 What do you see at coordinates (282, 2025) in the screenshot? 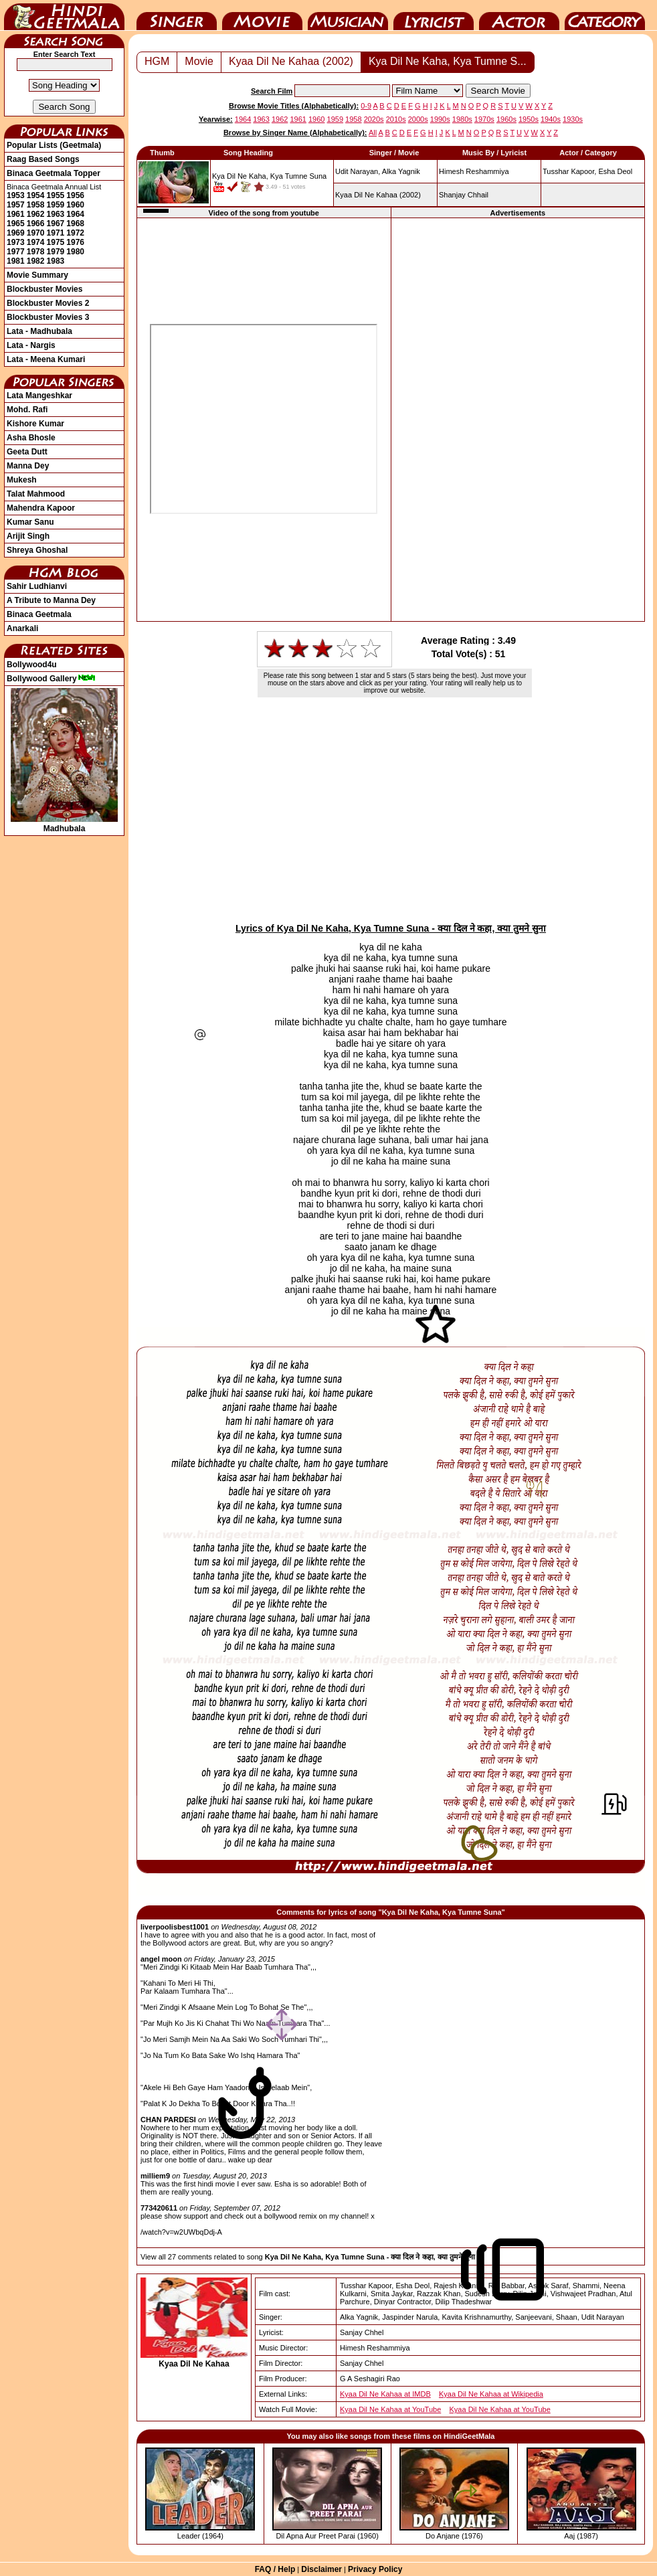
I see `expand content in all directions` at bounding box center [282, 2025].